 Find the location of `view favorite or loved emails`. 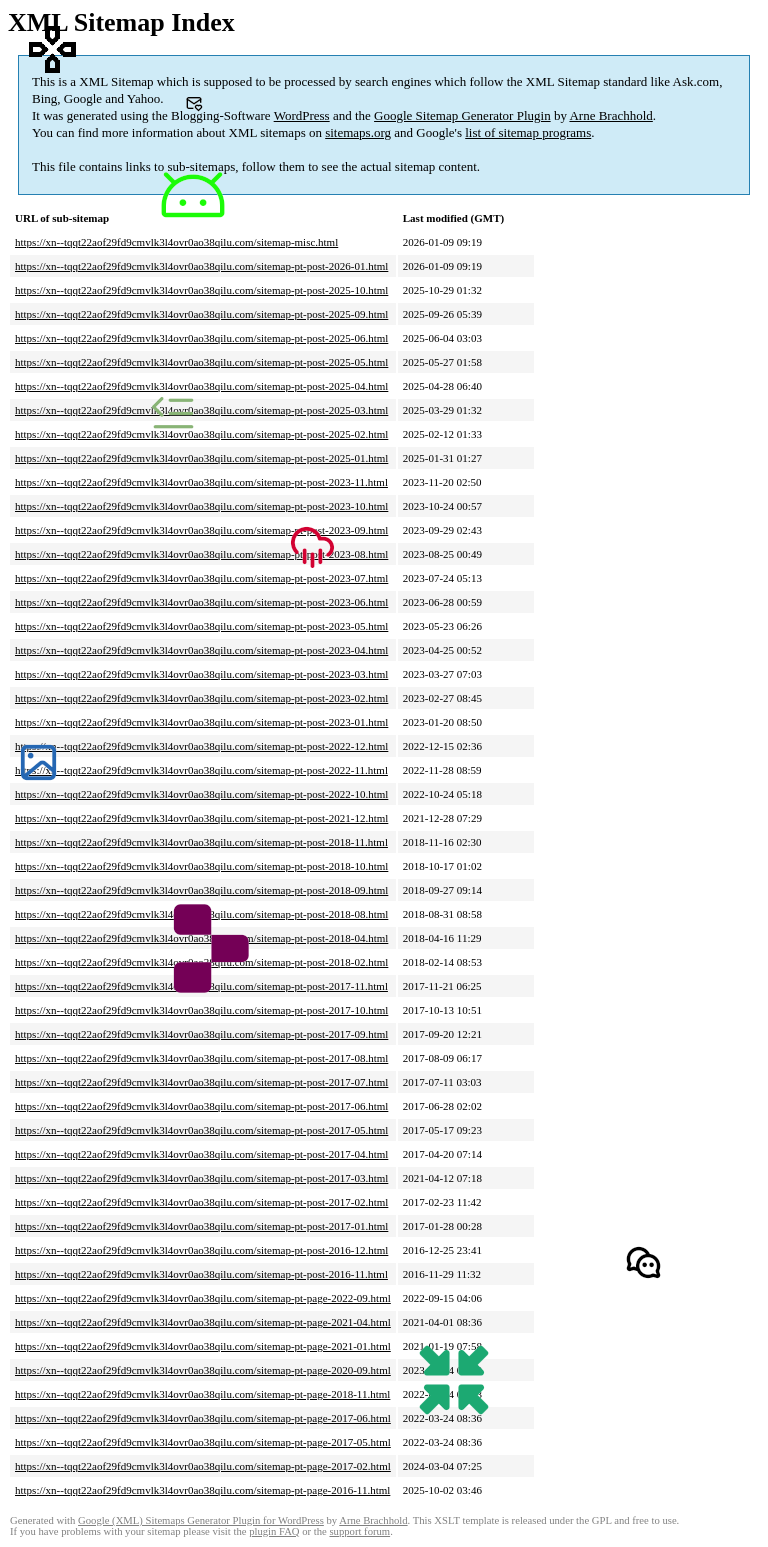

view favorite or loved emails is located at coordinates (194, 103).